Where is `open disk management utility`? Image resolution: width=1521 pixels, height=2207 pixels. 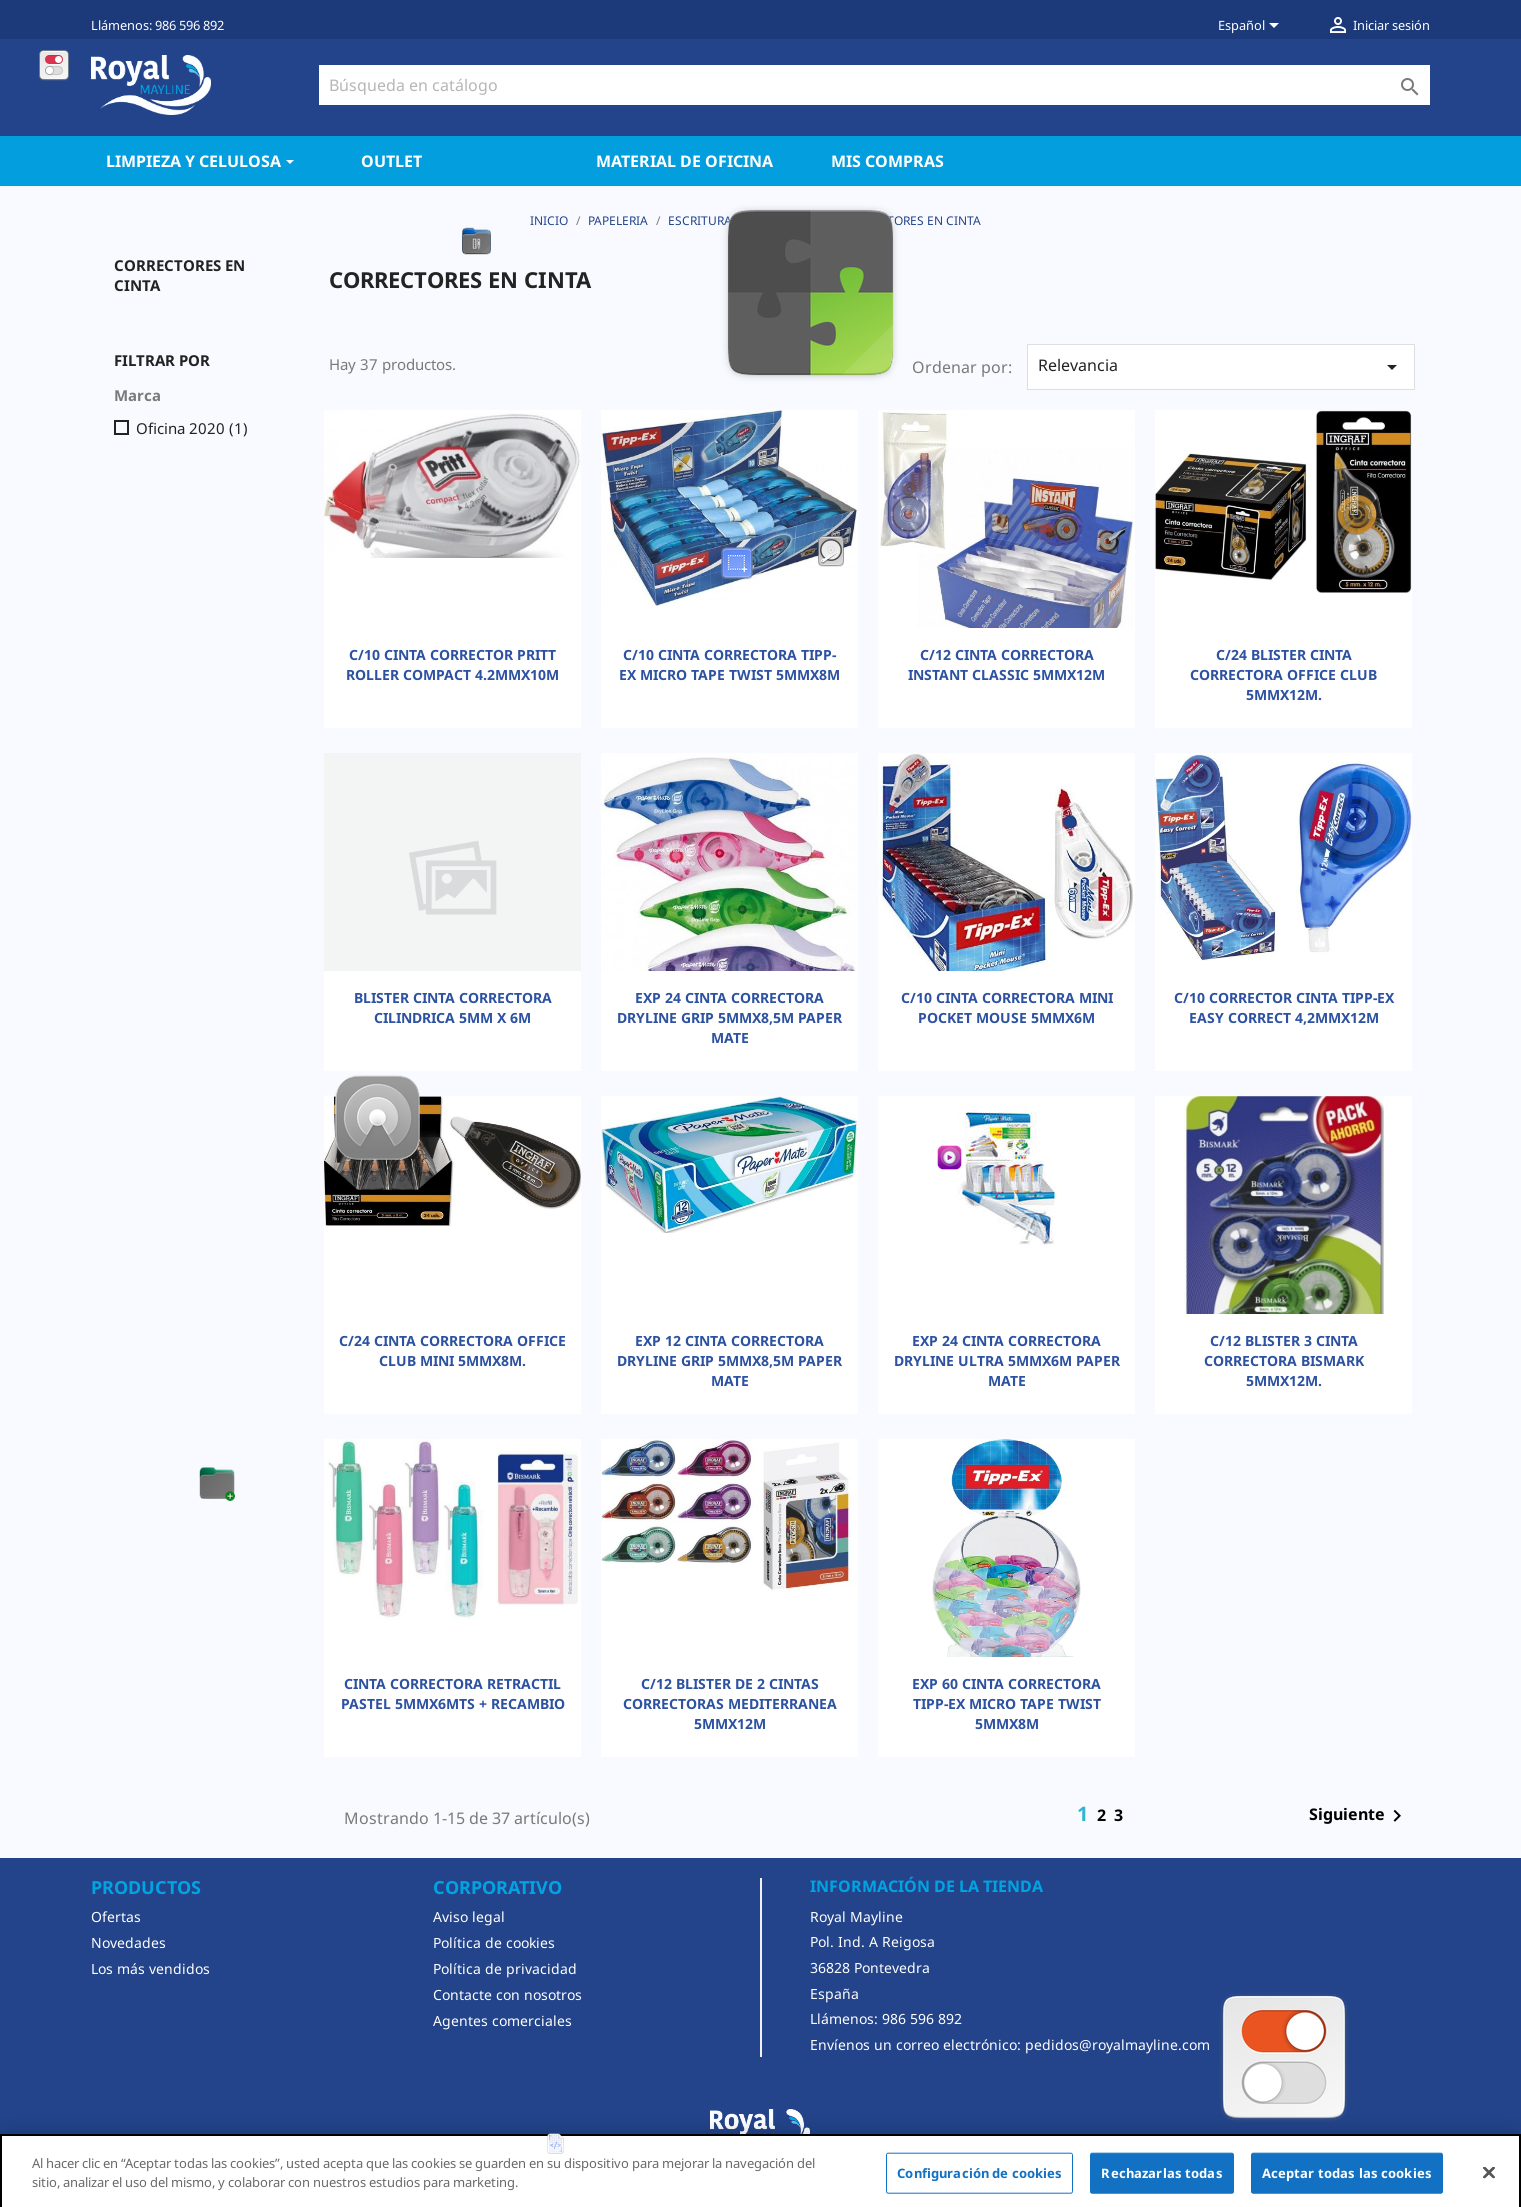 open disk management utility is located at coordinates (831, 551).